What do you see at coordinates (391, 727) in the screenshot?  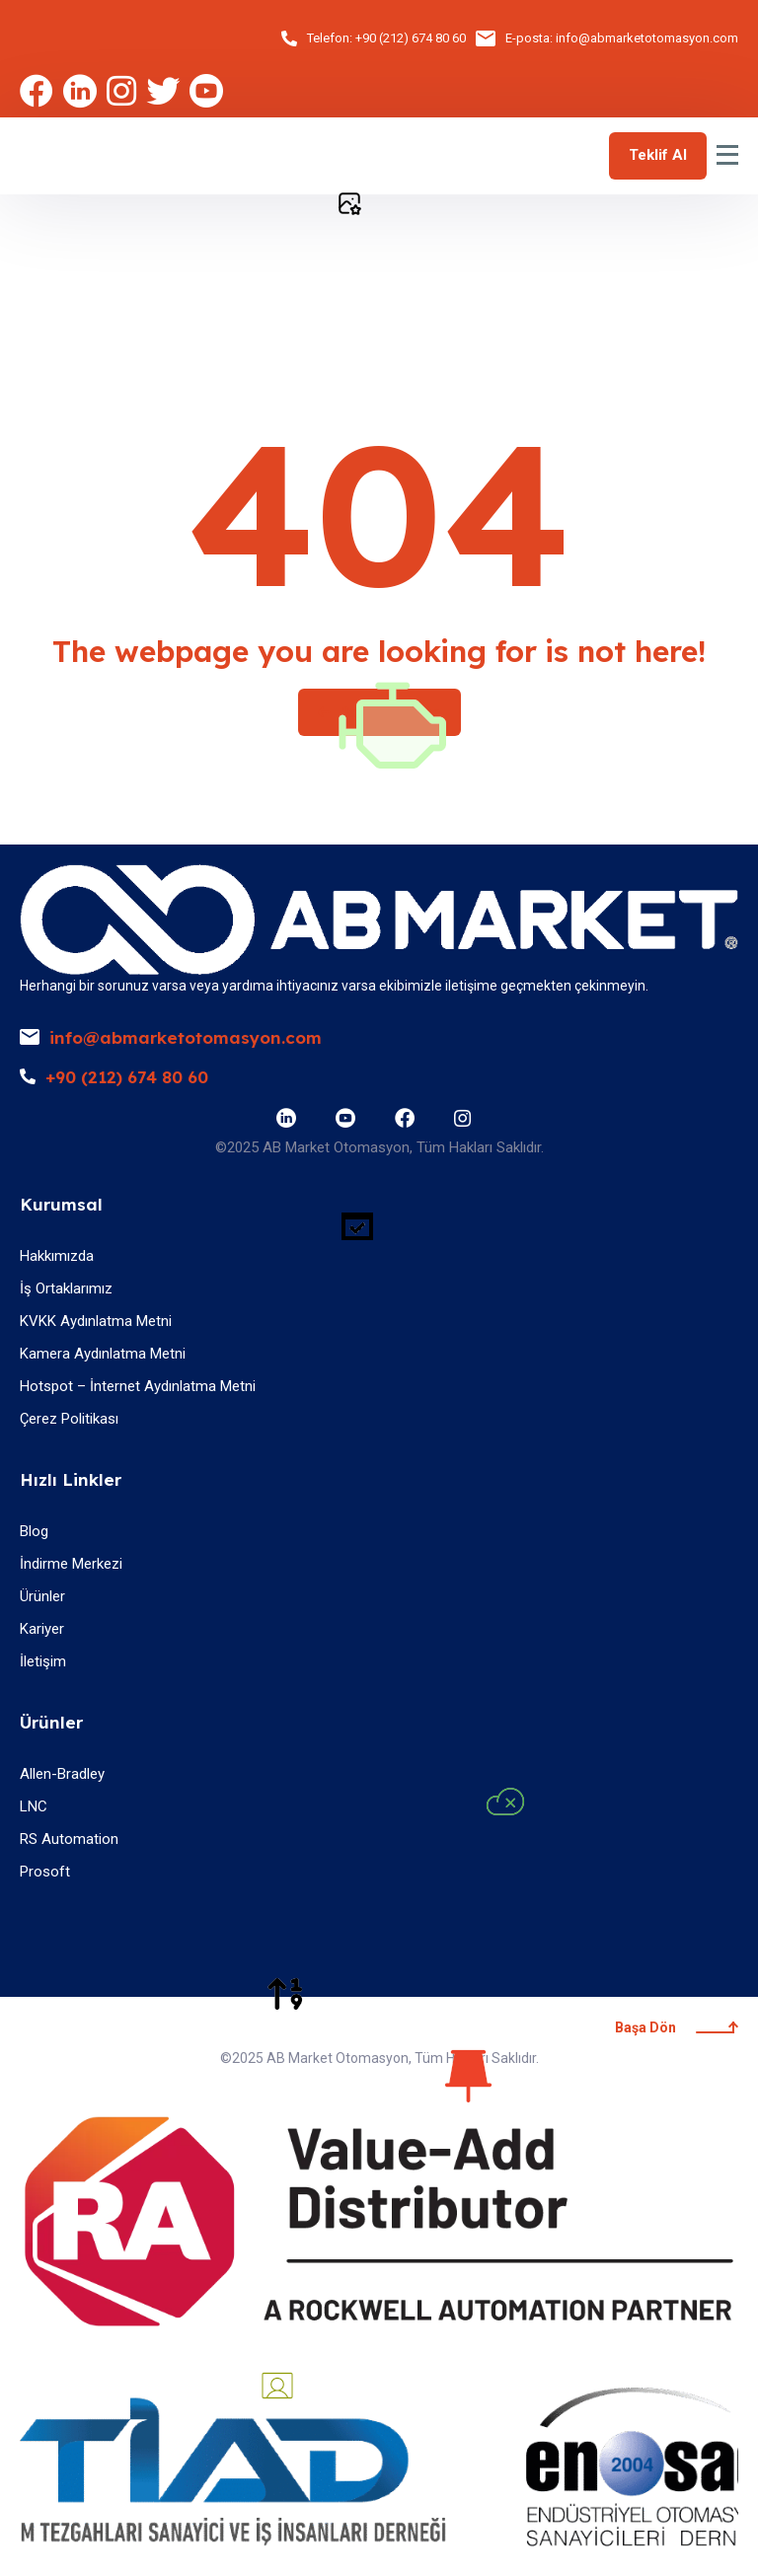 I see `view engine or vehicle diagnostics` at bounding box center [391, 727].